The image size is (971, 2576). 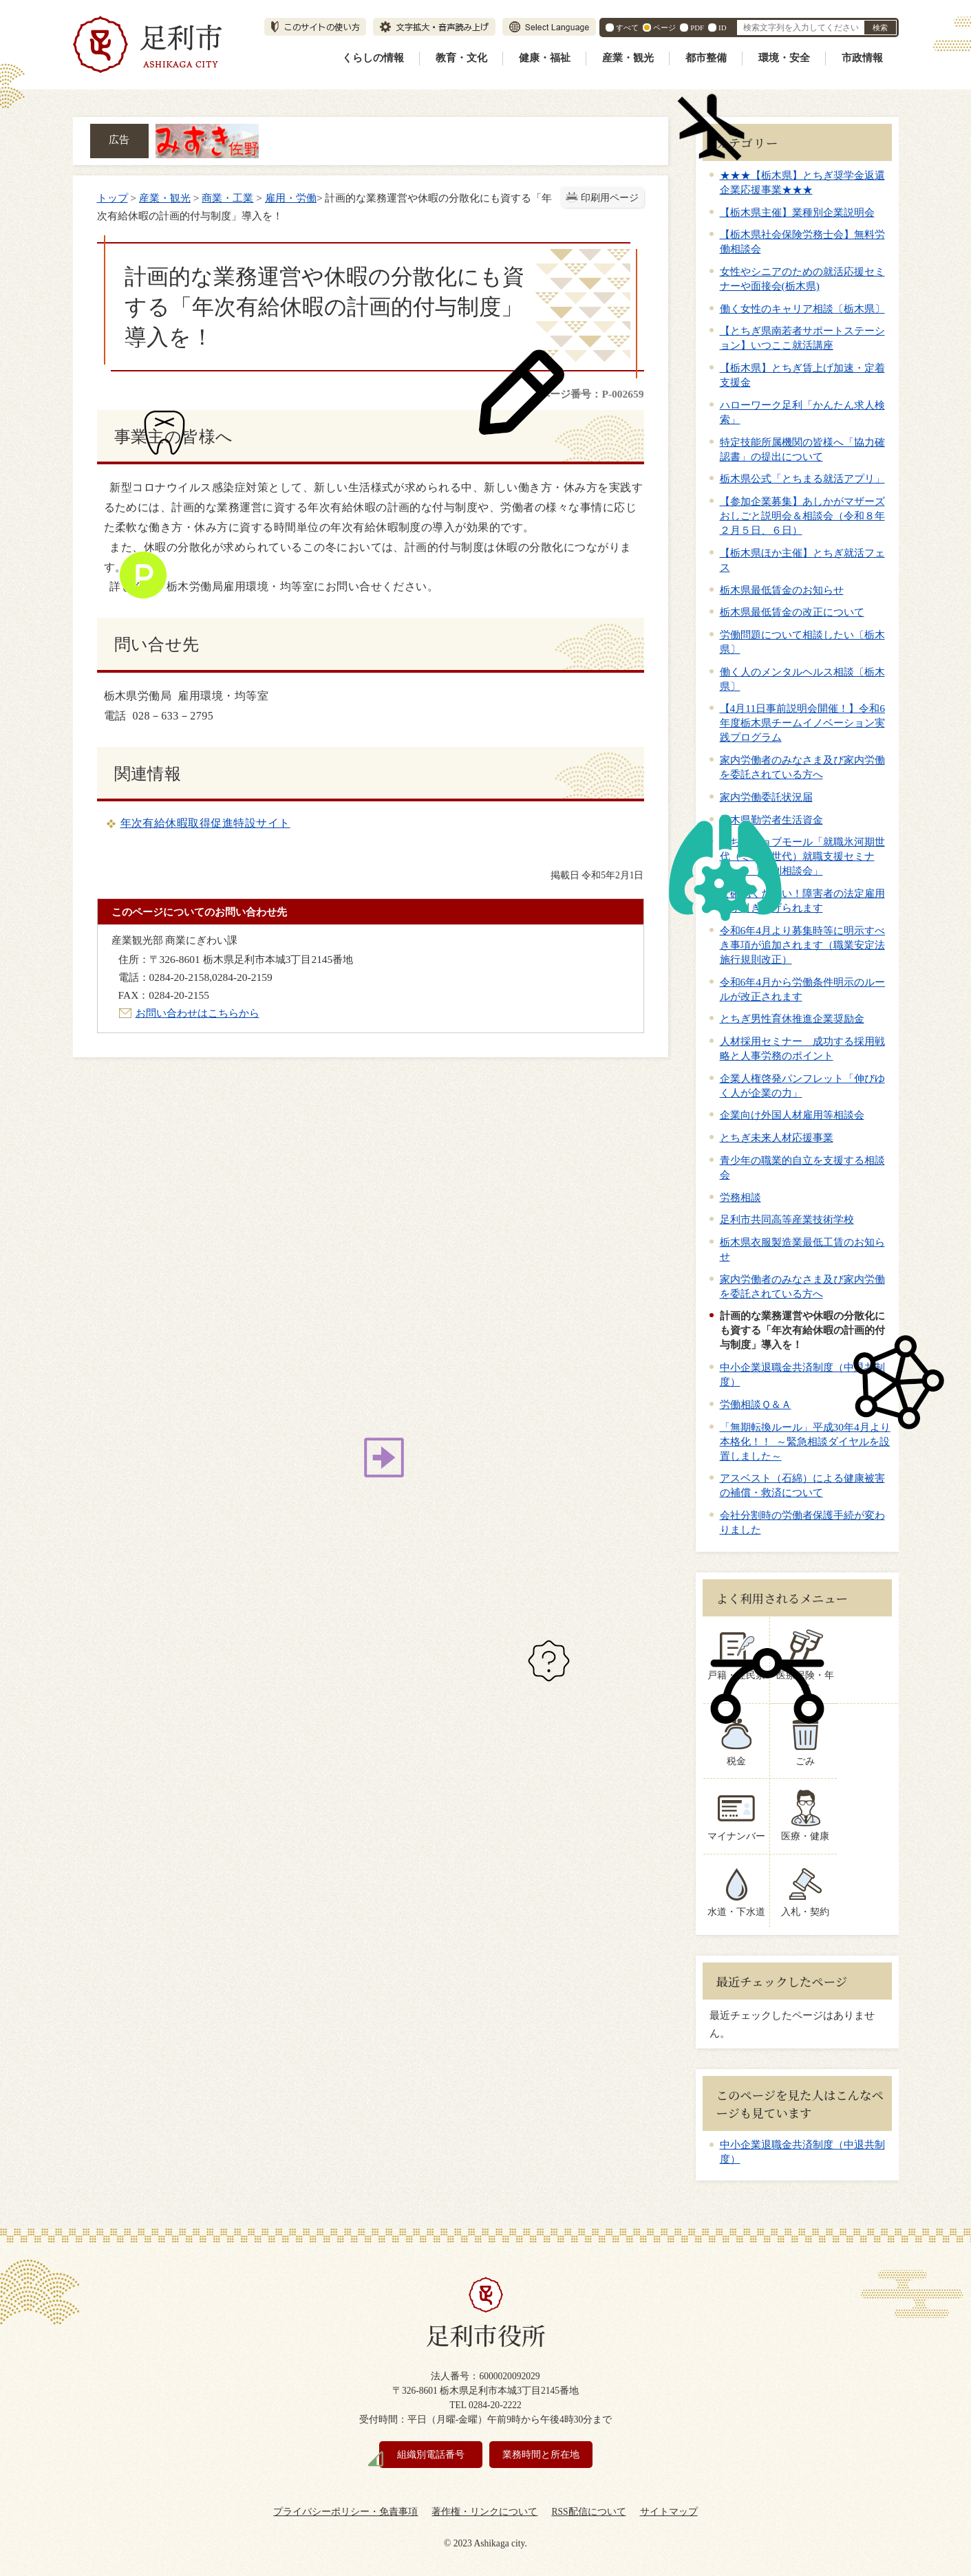 I want to click on indicates respiratory infection or lung disease, so click(x=725, y=865).